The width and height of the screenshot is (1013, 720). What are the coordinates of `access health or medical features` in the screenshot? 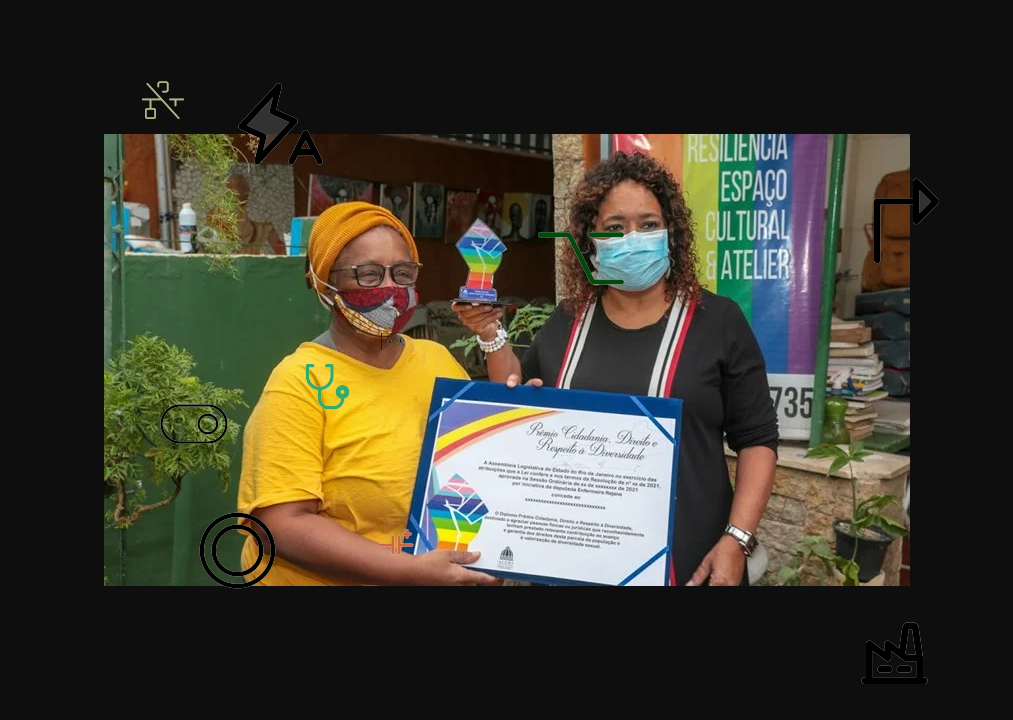 It's located at (325, 385).